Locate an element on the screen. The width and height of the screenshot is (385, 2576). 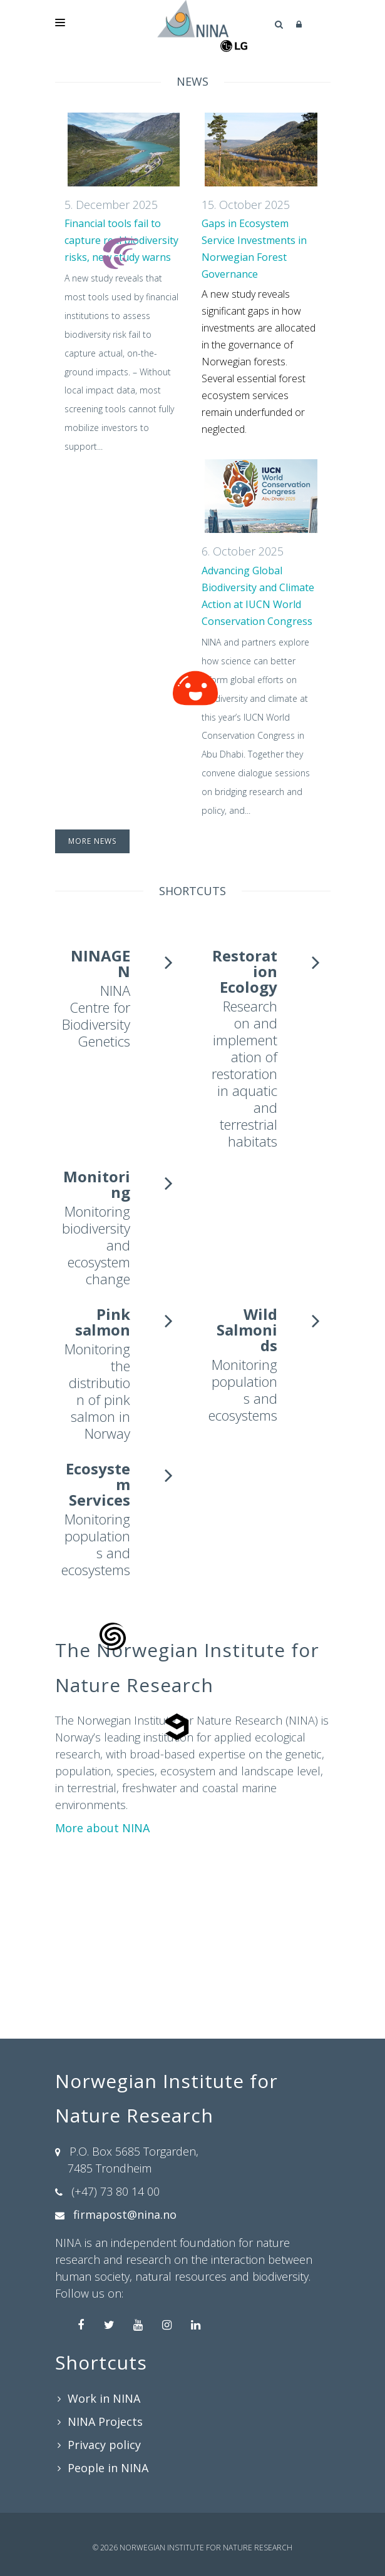
Crowdin localization platform logo is located at coordinates (120, 253).